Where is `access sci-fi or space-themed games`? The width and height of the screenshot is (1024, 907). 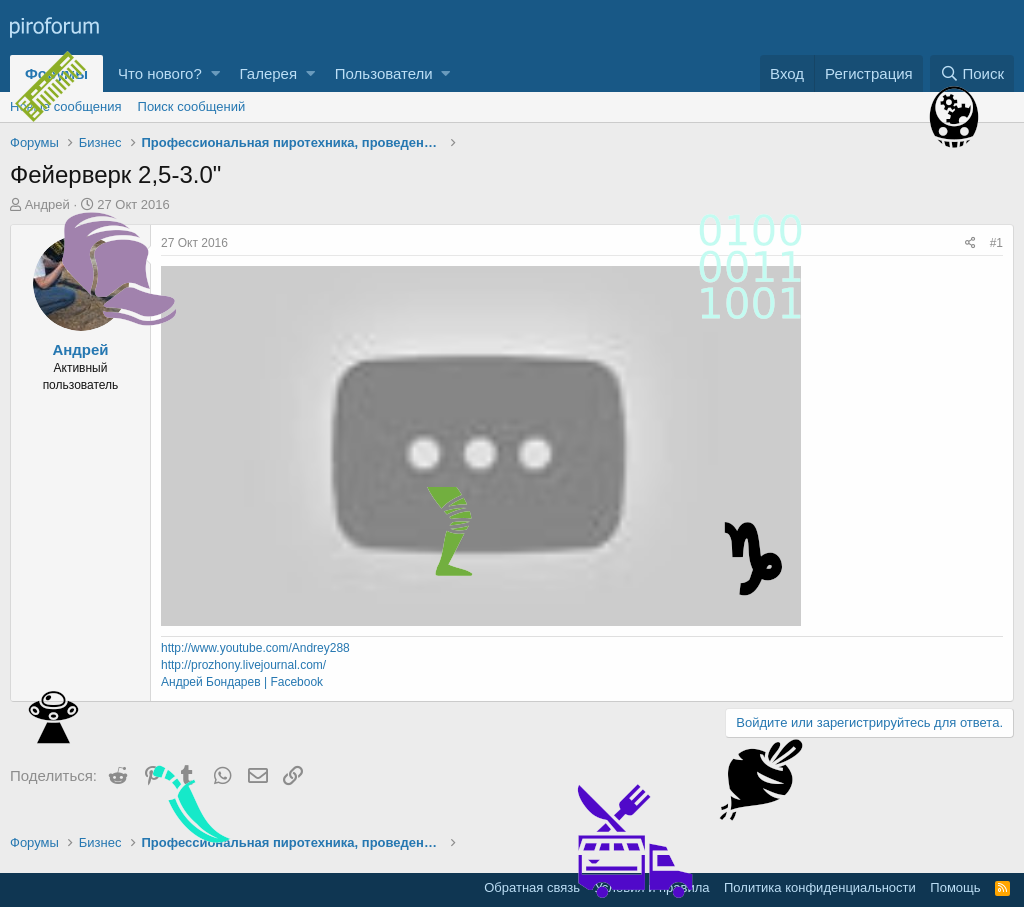
access sci-fi or space-themed games is located at coordinates (53, 717).